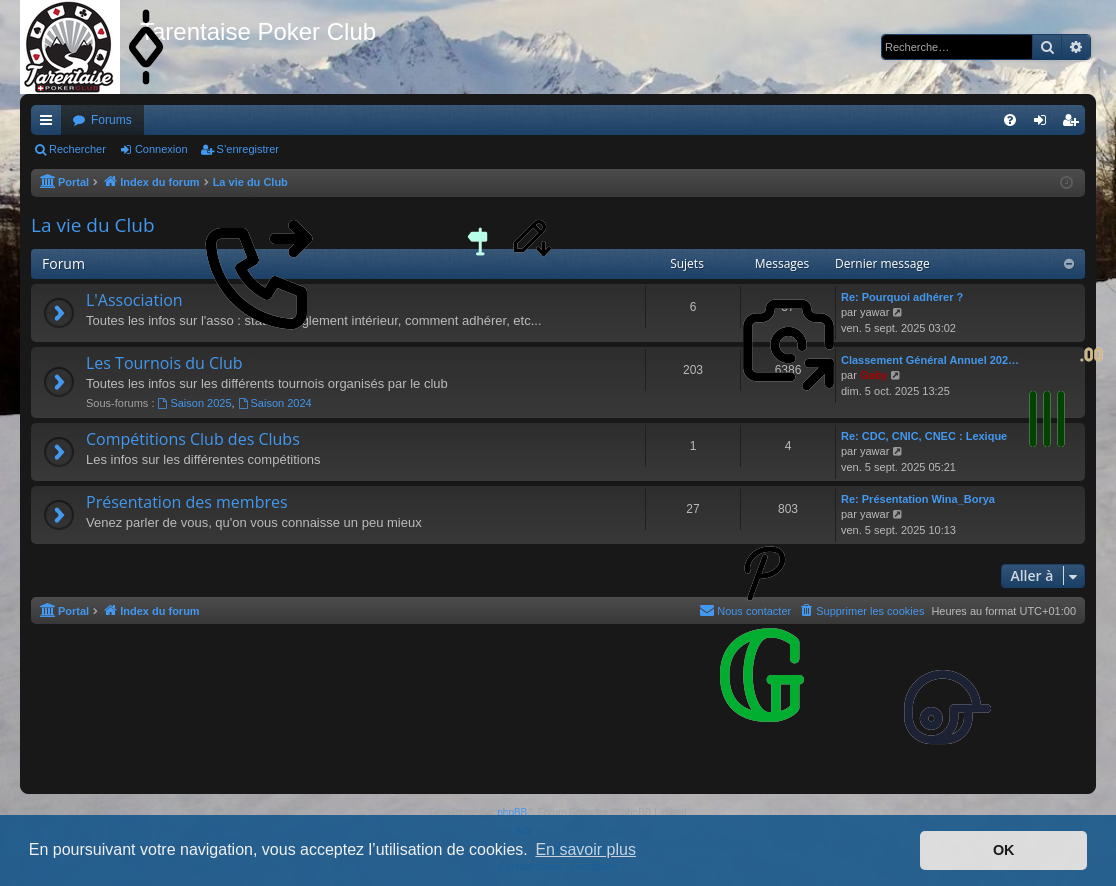 The width and height of the screenshot is (1116, 886). Describe the element at coordinates (259, 276) in the screenshot. I see `make an outgoing call` at that location.